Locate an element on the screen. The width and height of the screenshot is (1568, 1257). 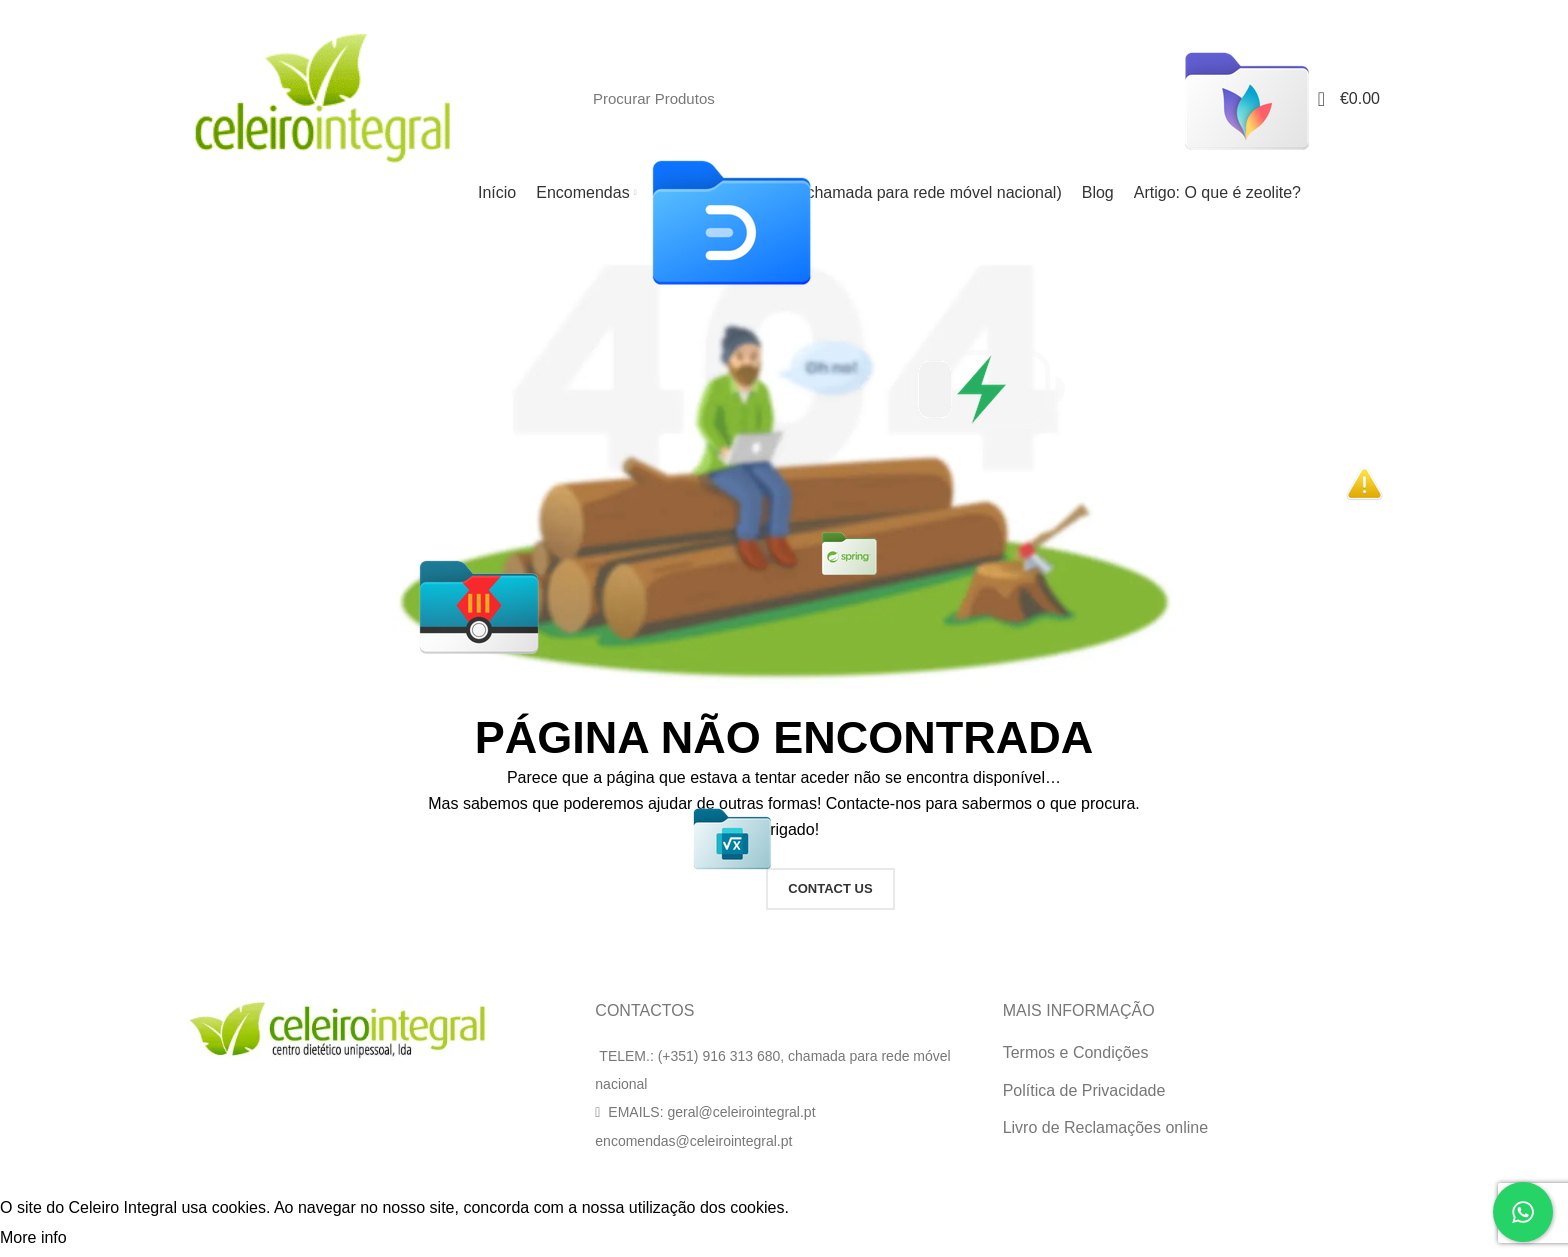
open microsoft math solver files folder is located at coordinates (732, 841).